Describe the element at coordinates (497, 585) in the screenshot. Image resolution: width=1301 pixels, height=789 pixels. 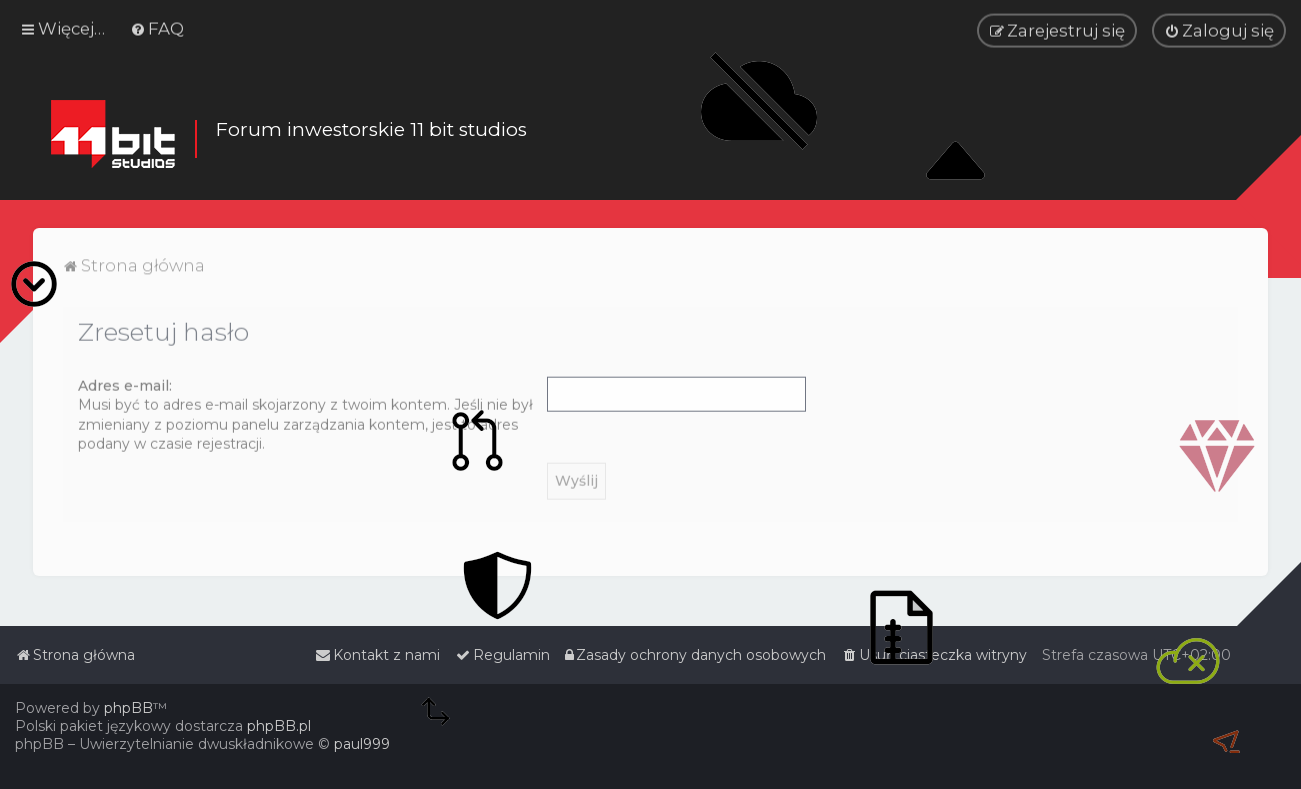
I see `indicates partial security or protection status` at that location.